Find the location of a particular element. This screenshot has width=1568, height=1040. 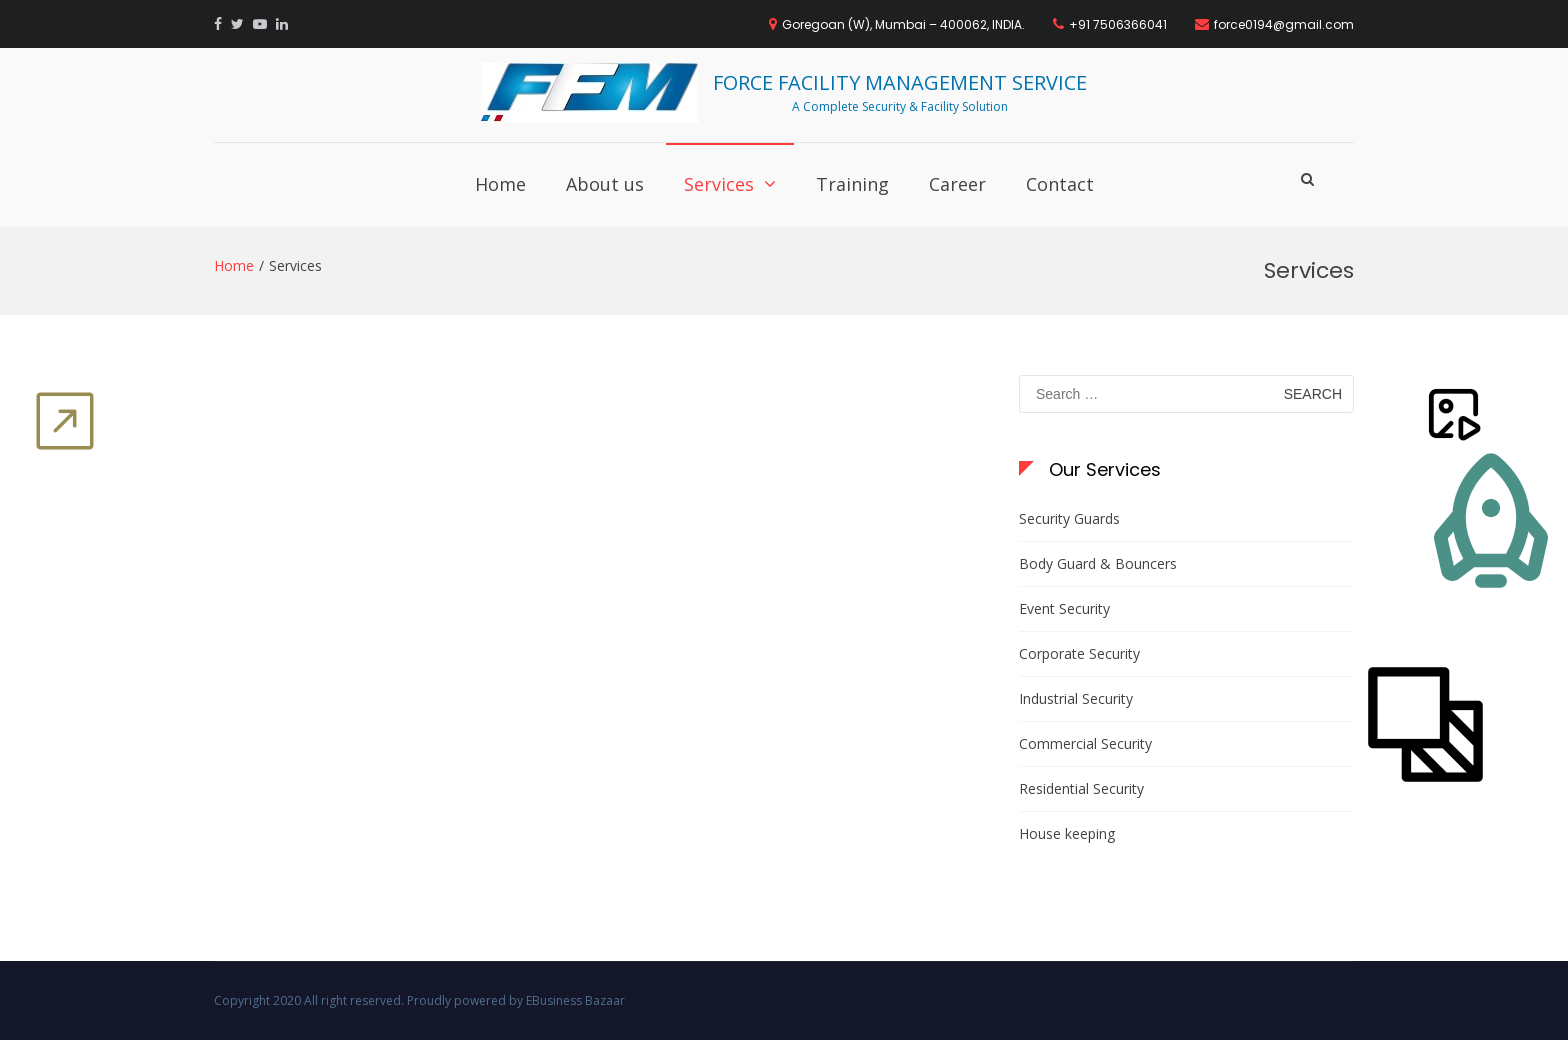

play a slideshow or image gallery is located at coordinates (1453, 413).